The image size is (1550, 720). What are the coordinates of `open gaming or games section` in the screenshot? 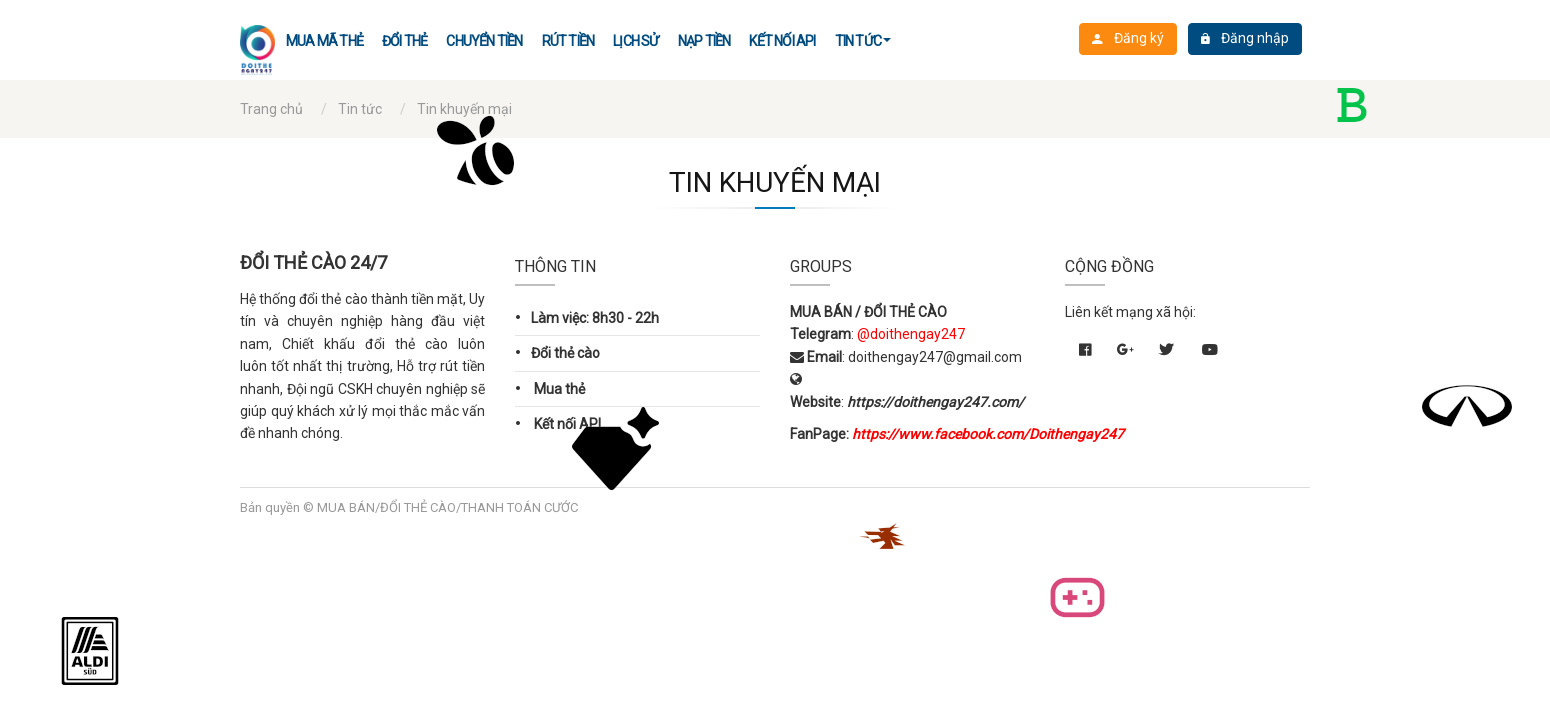 It's located at (1077, 597).